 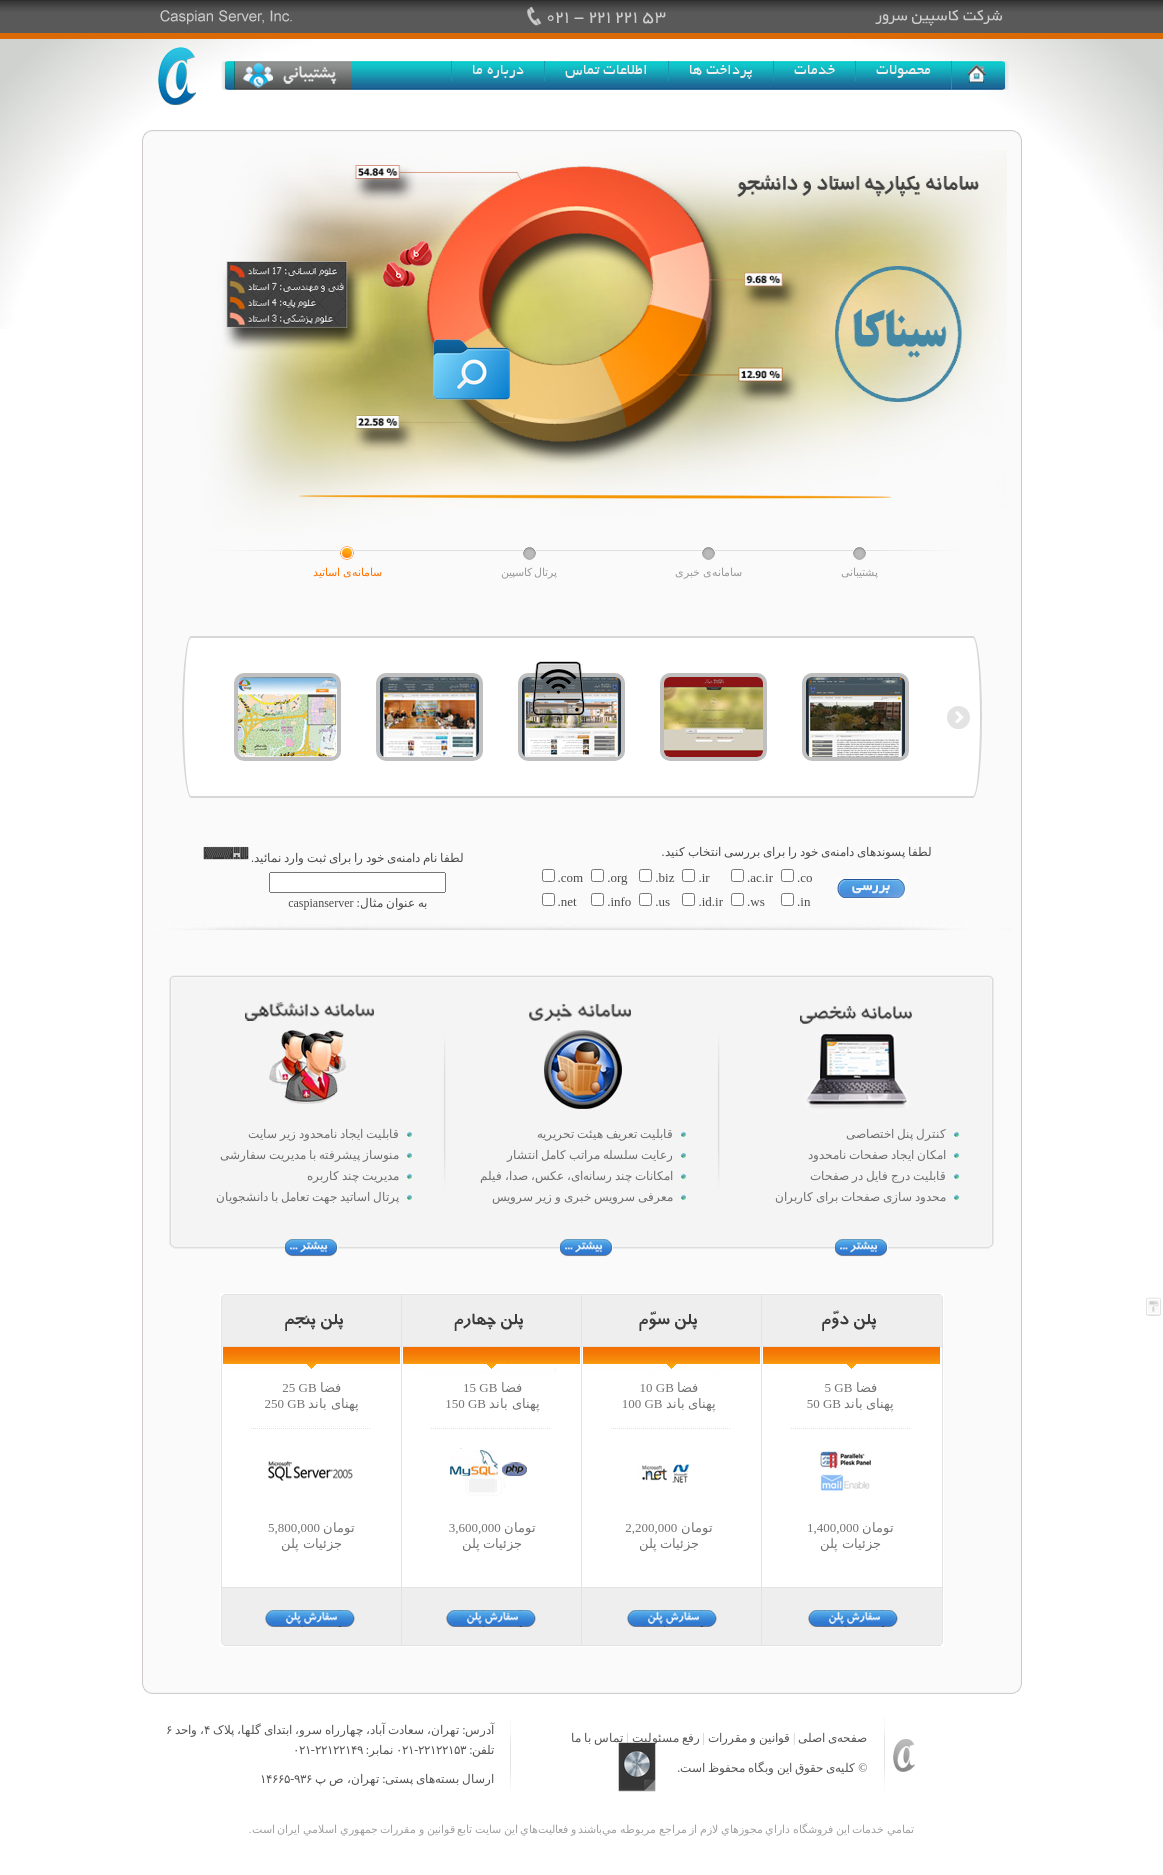 What do you see at coordinates (637, 1768) in the screenshot?
I see `create a new song project from template in GarageBand` at bounding box center [637, 1768].